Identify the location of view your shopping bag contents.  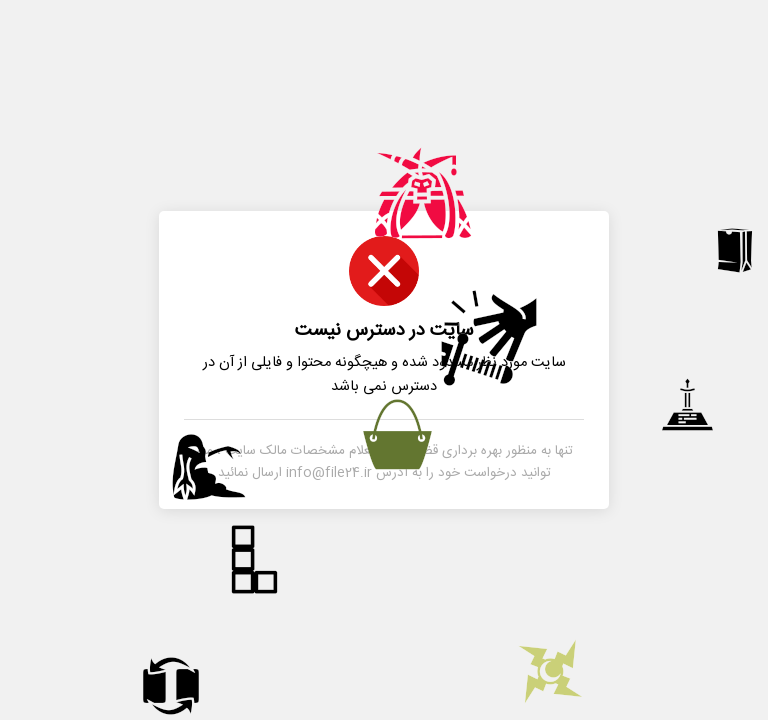
(735, 249).